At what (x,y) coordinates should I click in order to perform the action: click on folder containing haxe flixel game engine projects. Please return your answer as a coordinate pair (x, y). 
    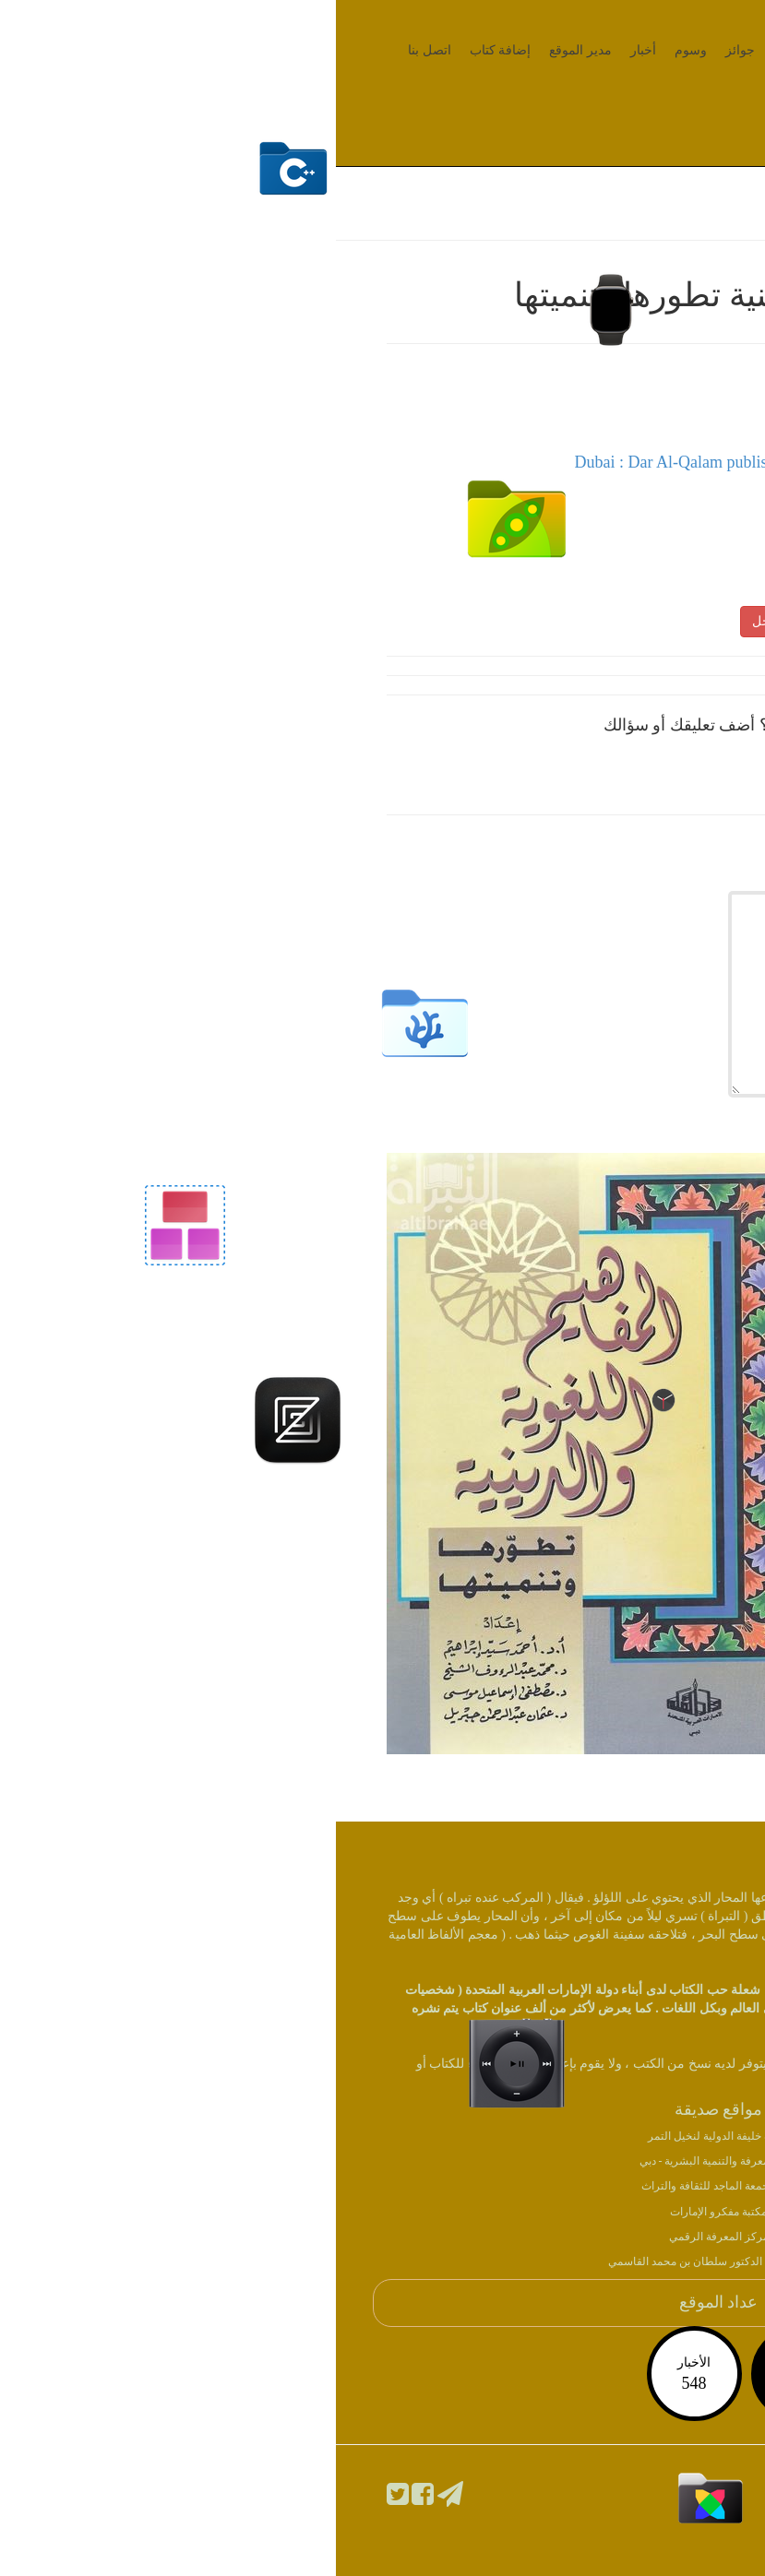
    Looking at the image, I should click on (710, 2499).